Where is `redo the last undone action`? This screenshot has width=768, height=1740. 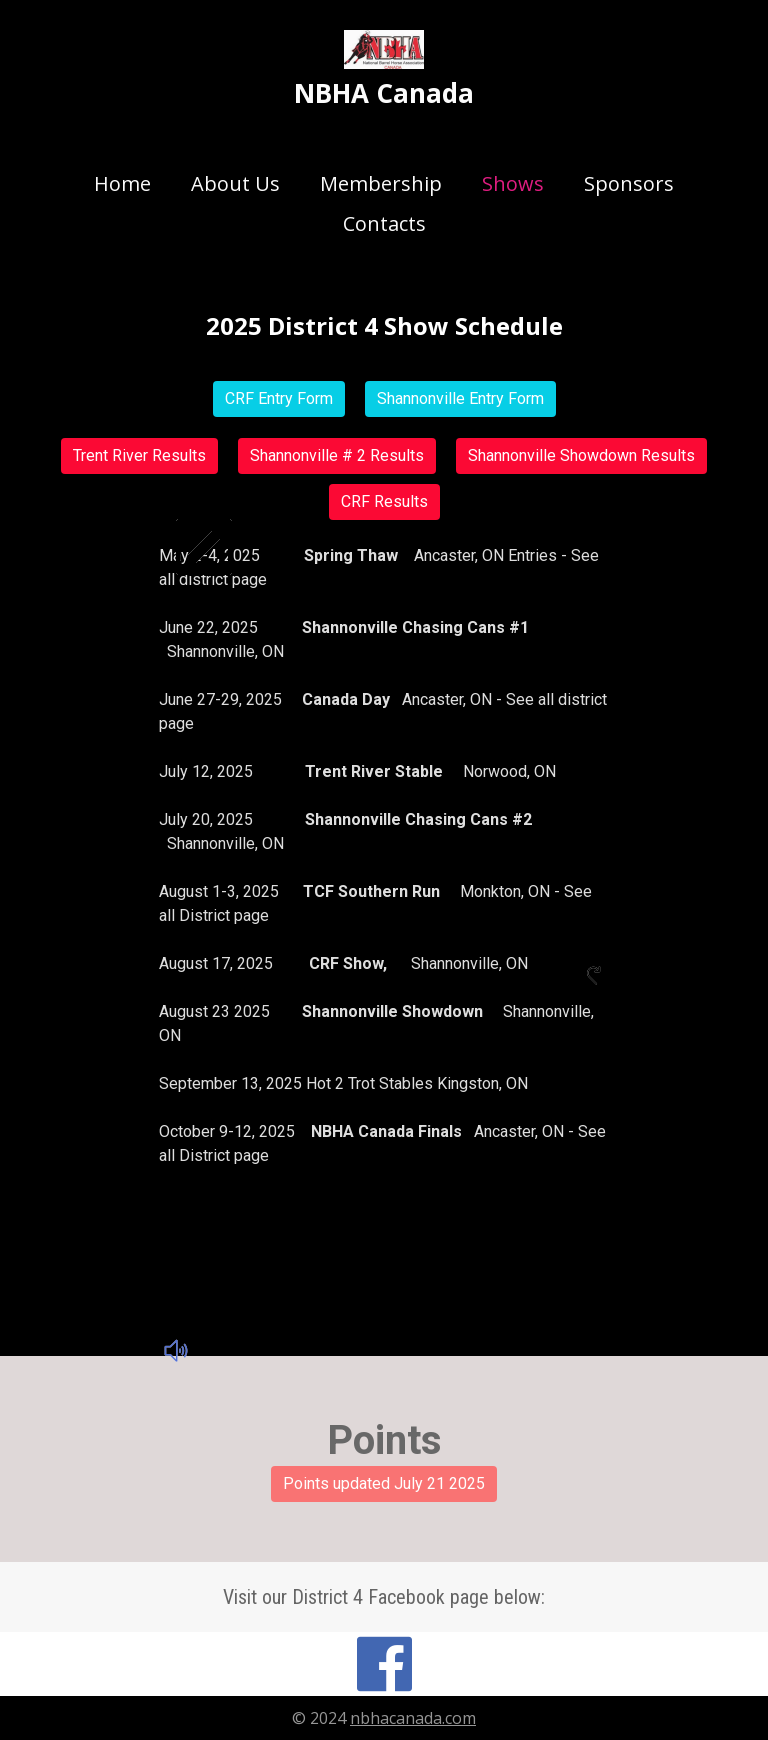 redo the last undone action is located at coordinates (594, 975).